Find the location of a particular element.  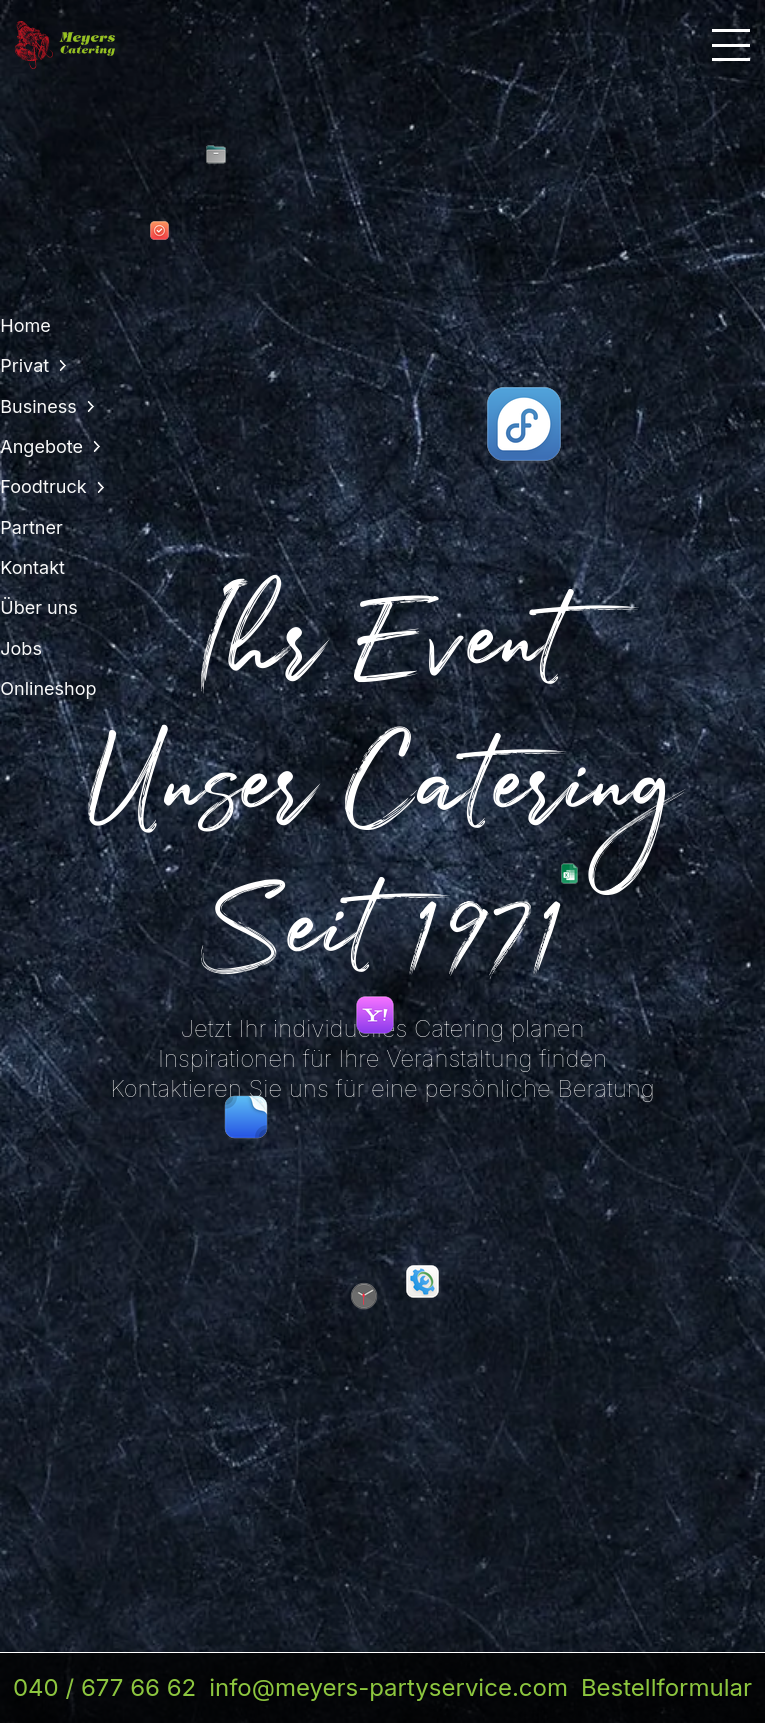

open the file manager application is located at coordinates (216, 154).